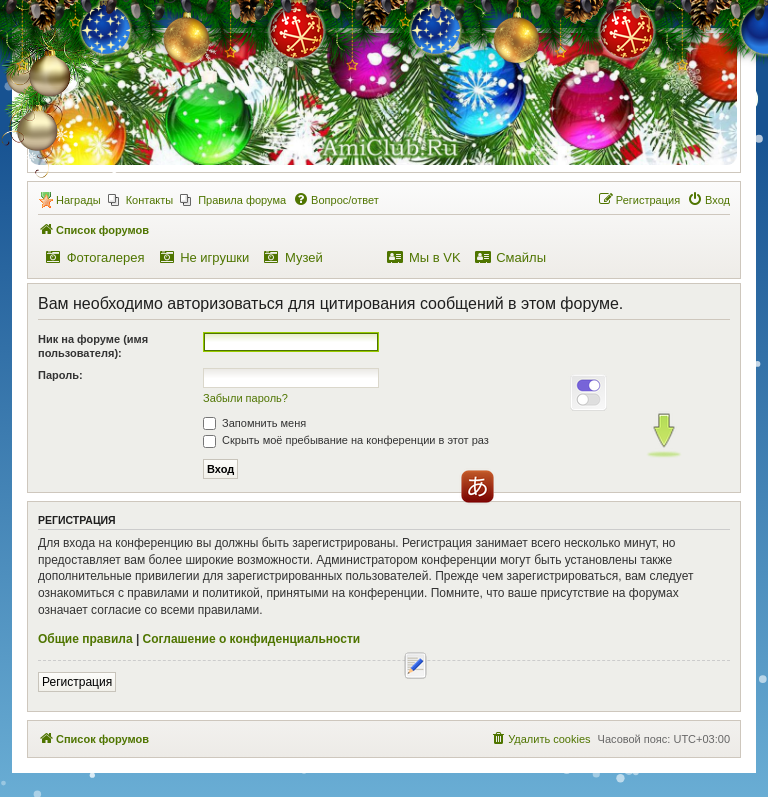 This screenshot has height=797, width=768. I want to click on open gnome tweaks to customize desktop settings, so click(588, 392).